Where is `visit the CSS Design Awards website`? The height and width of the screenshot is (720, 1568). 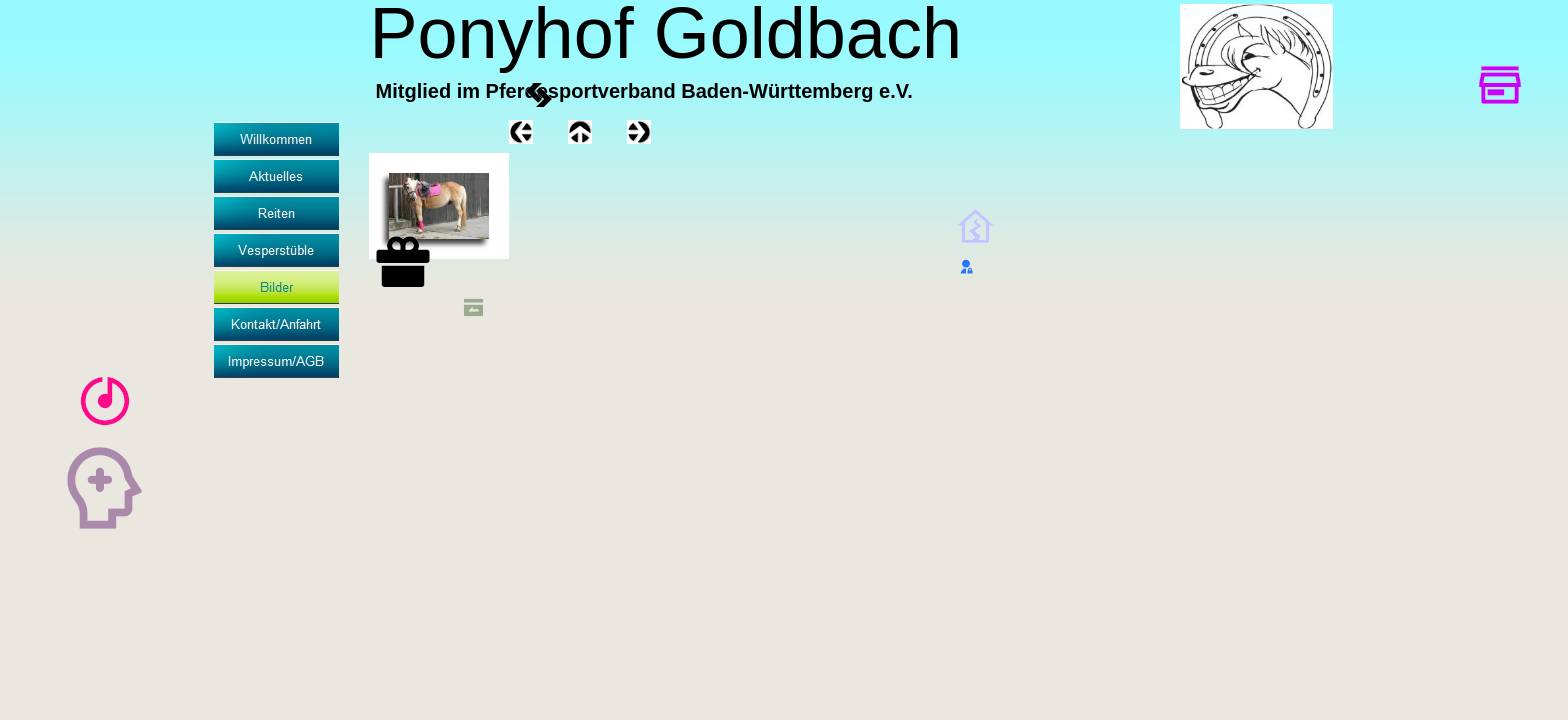 visit the CSS Design Awards website is located at coordinates (539, 95).